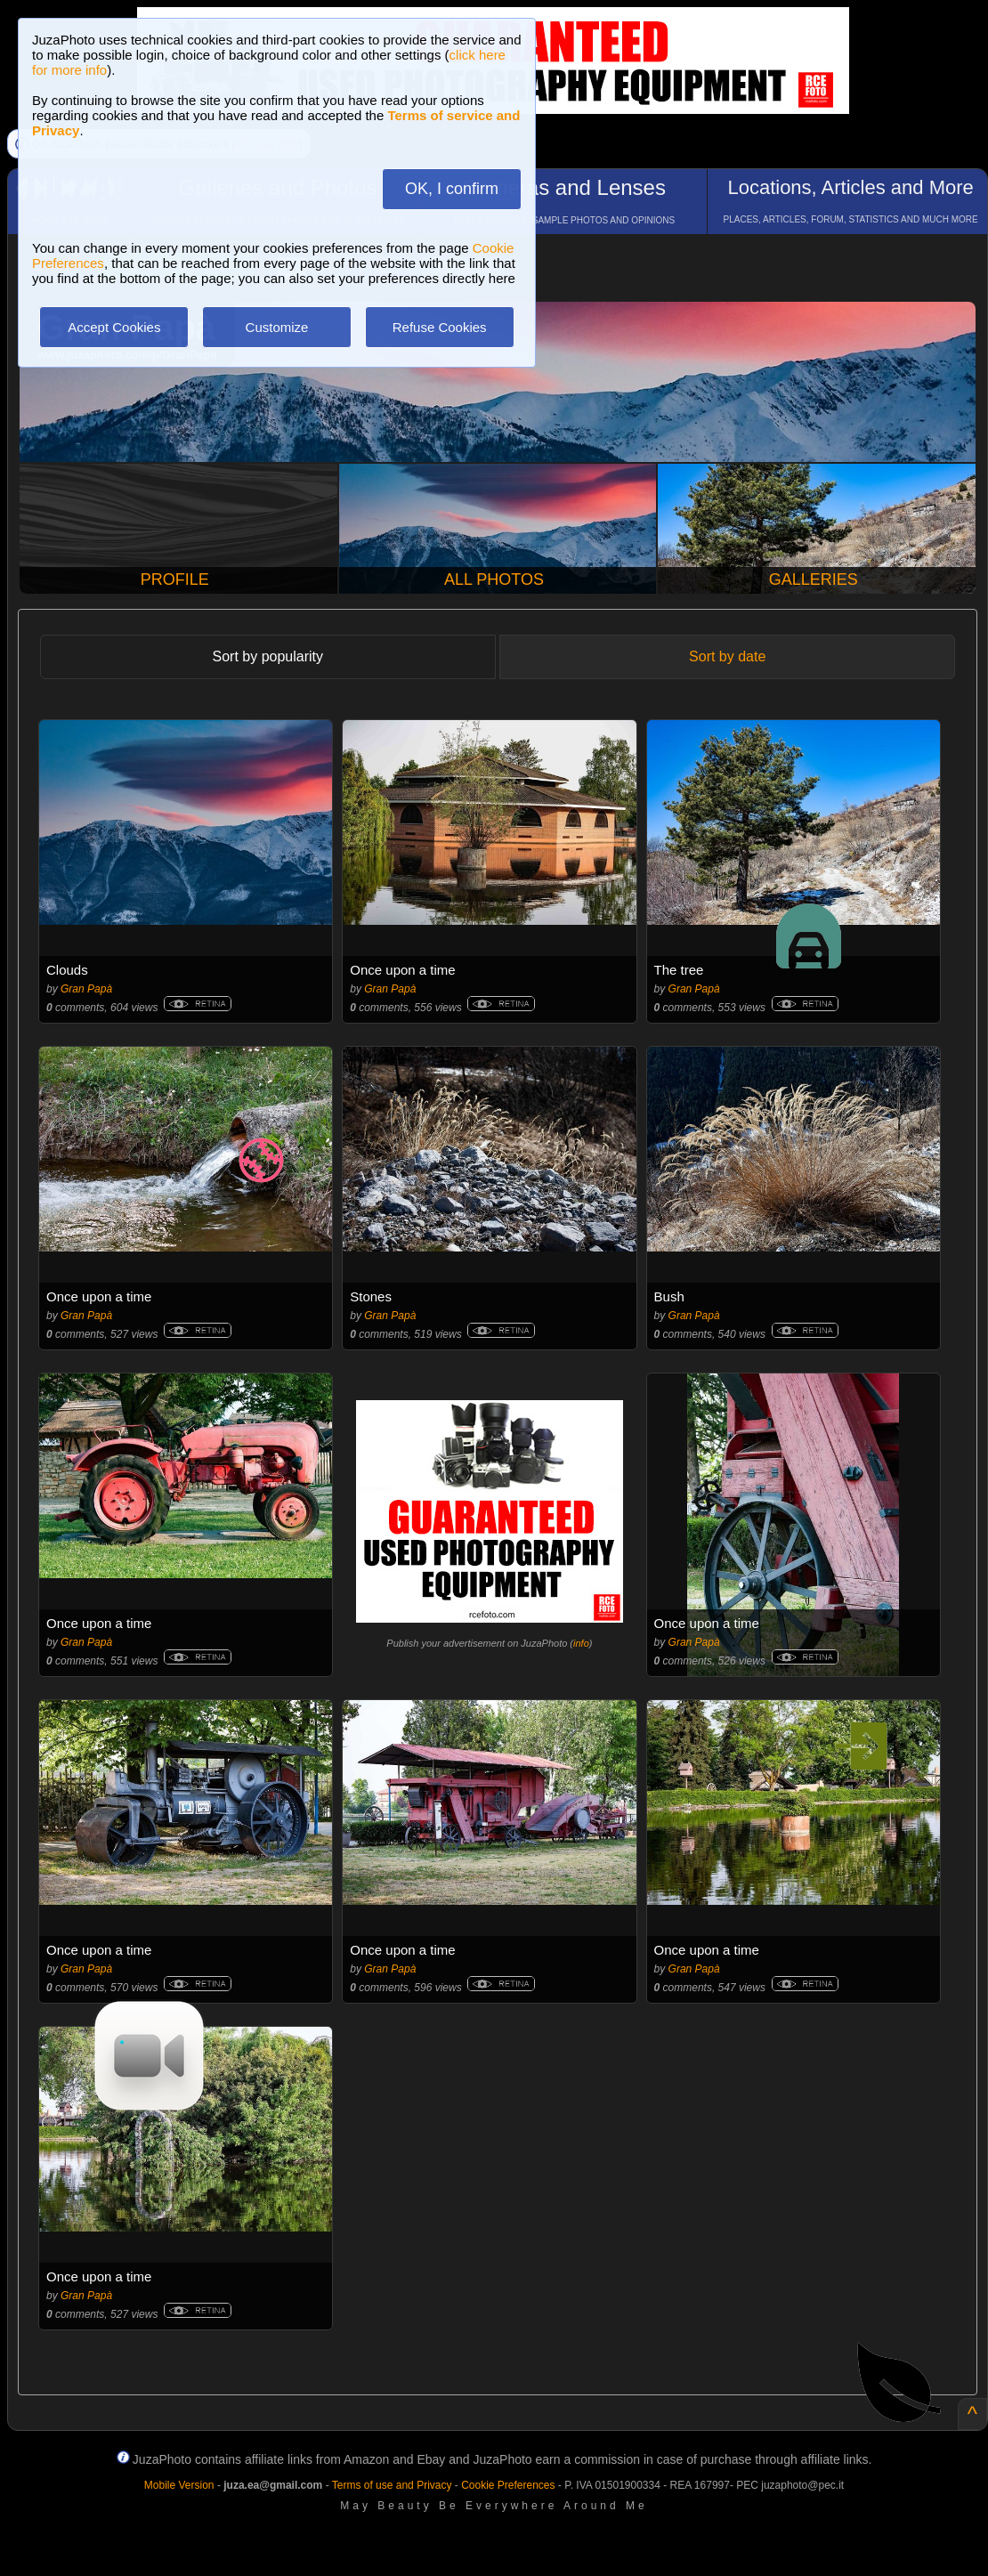 The image size is (988, 2576). I want to click on open camera or start video recording, so click(149, 2055).